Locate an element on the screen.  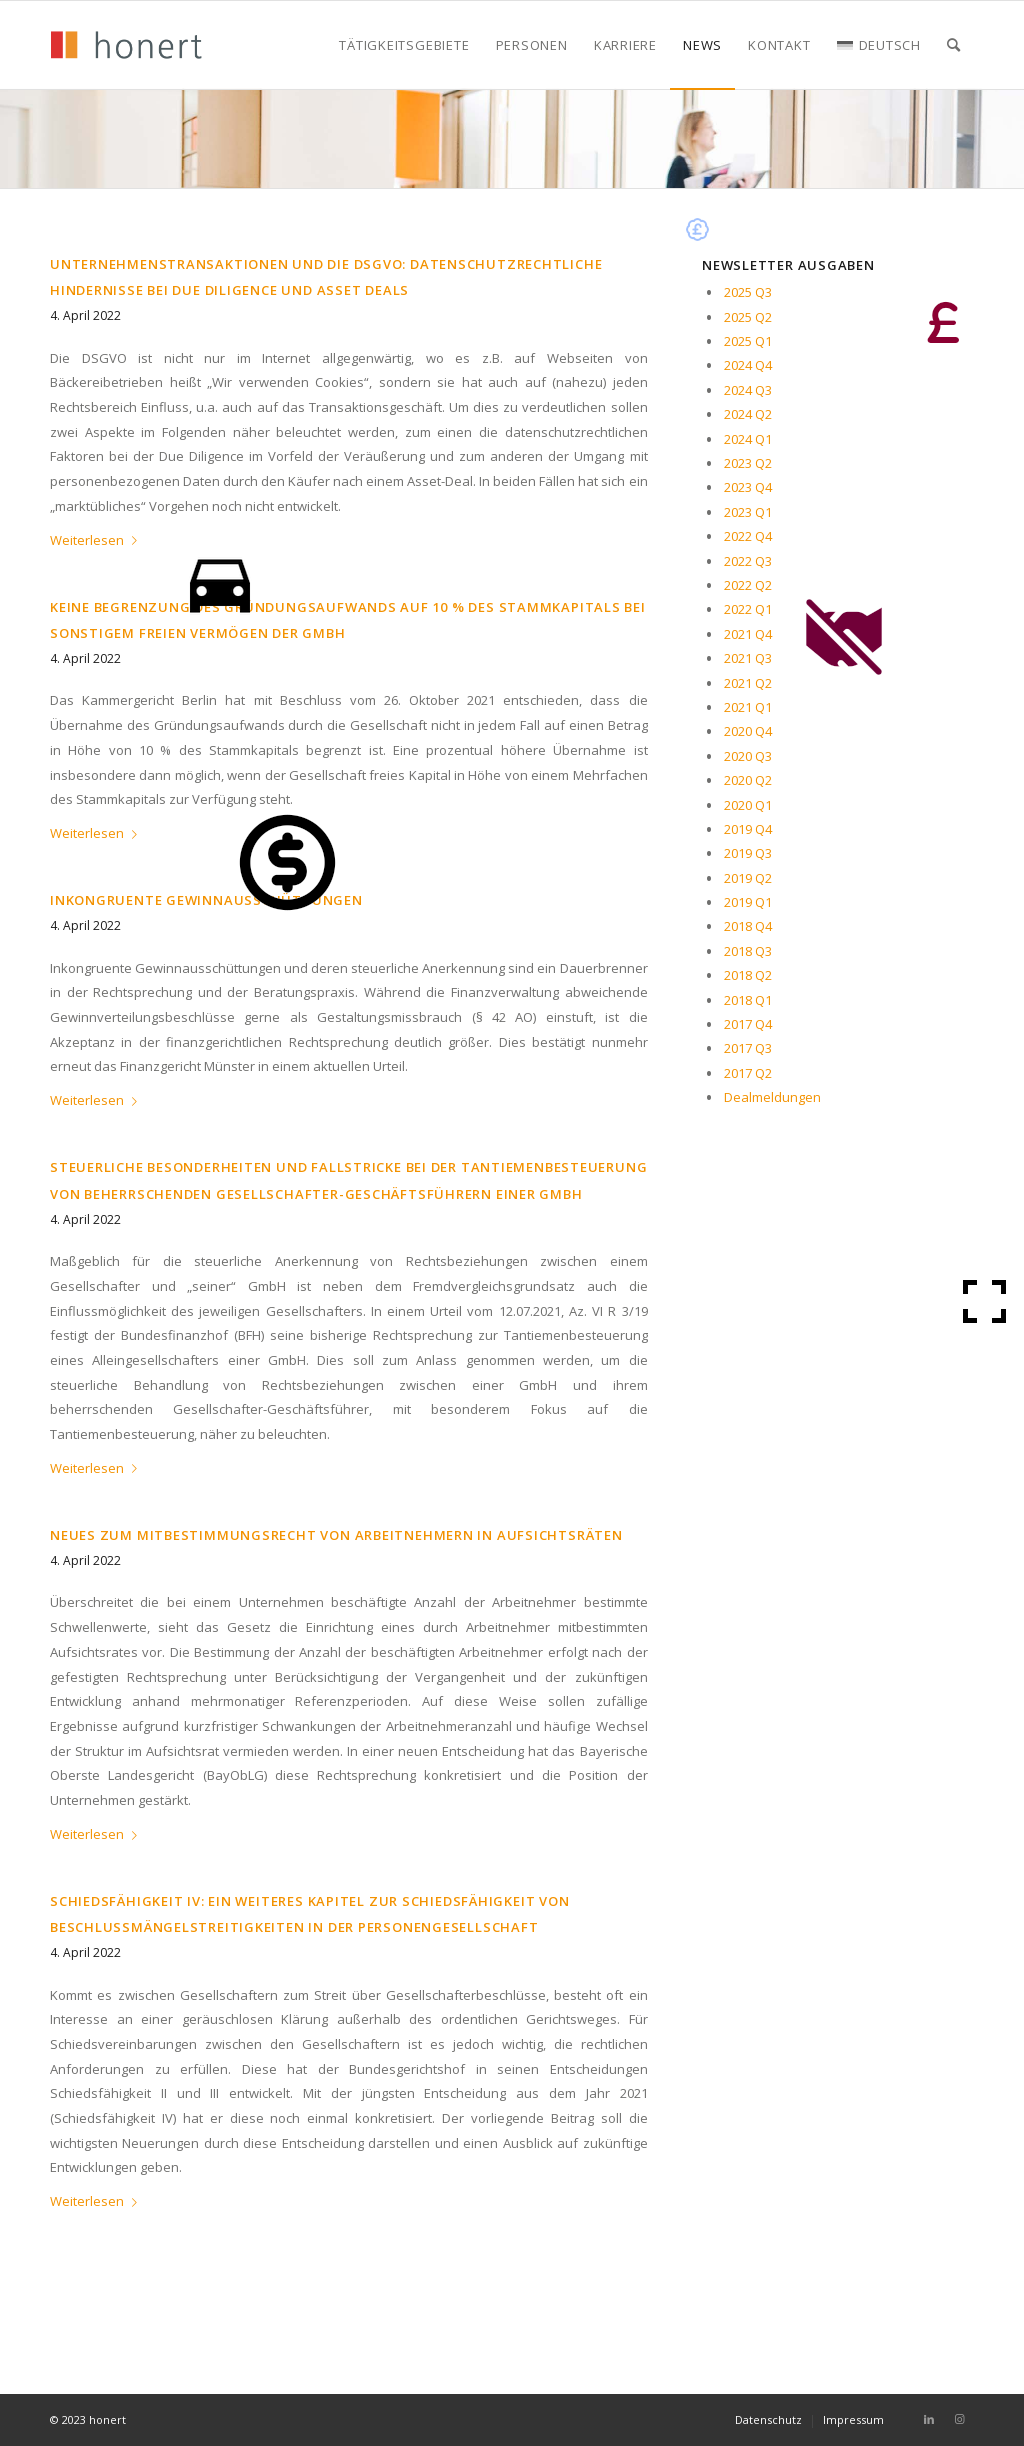
view estimated time of arrival for your drive is located at coordinates (220, 586).